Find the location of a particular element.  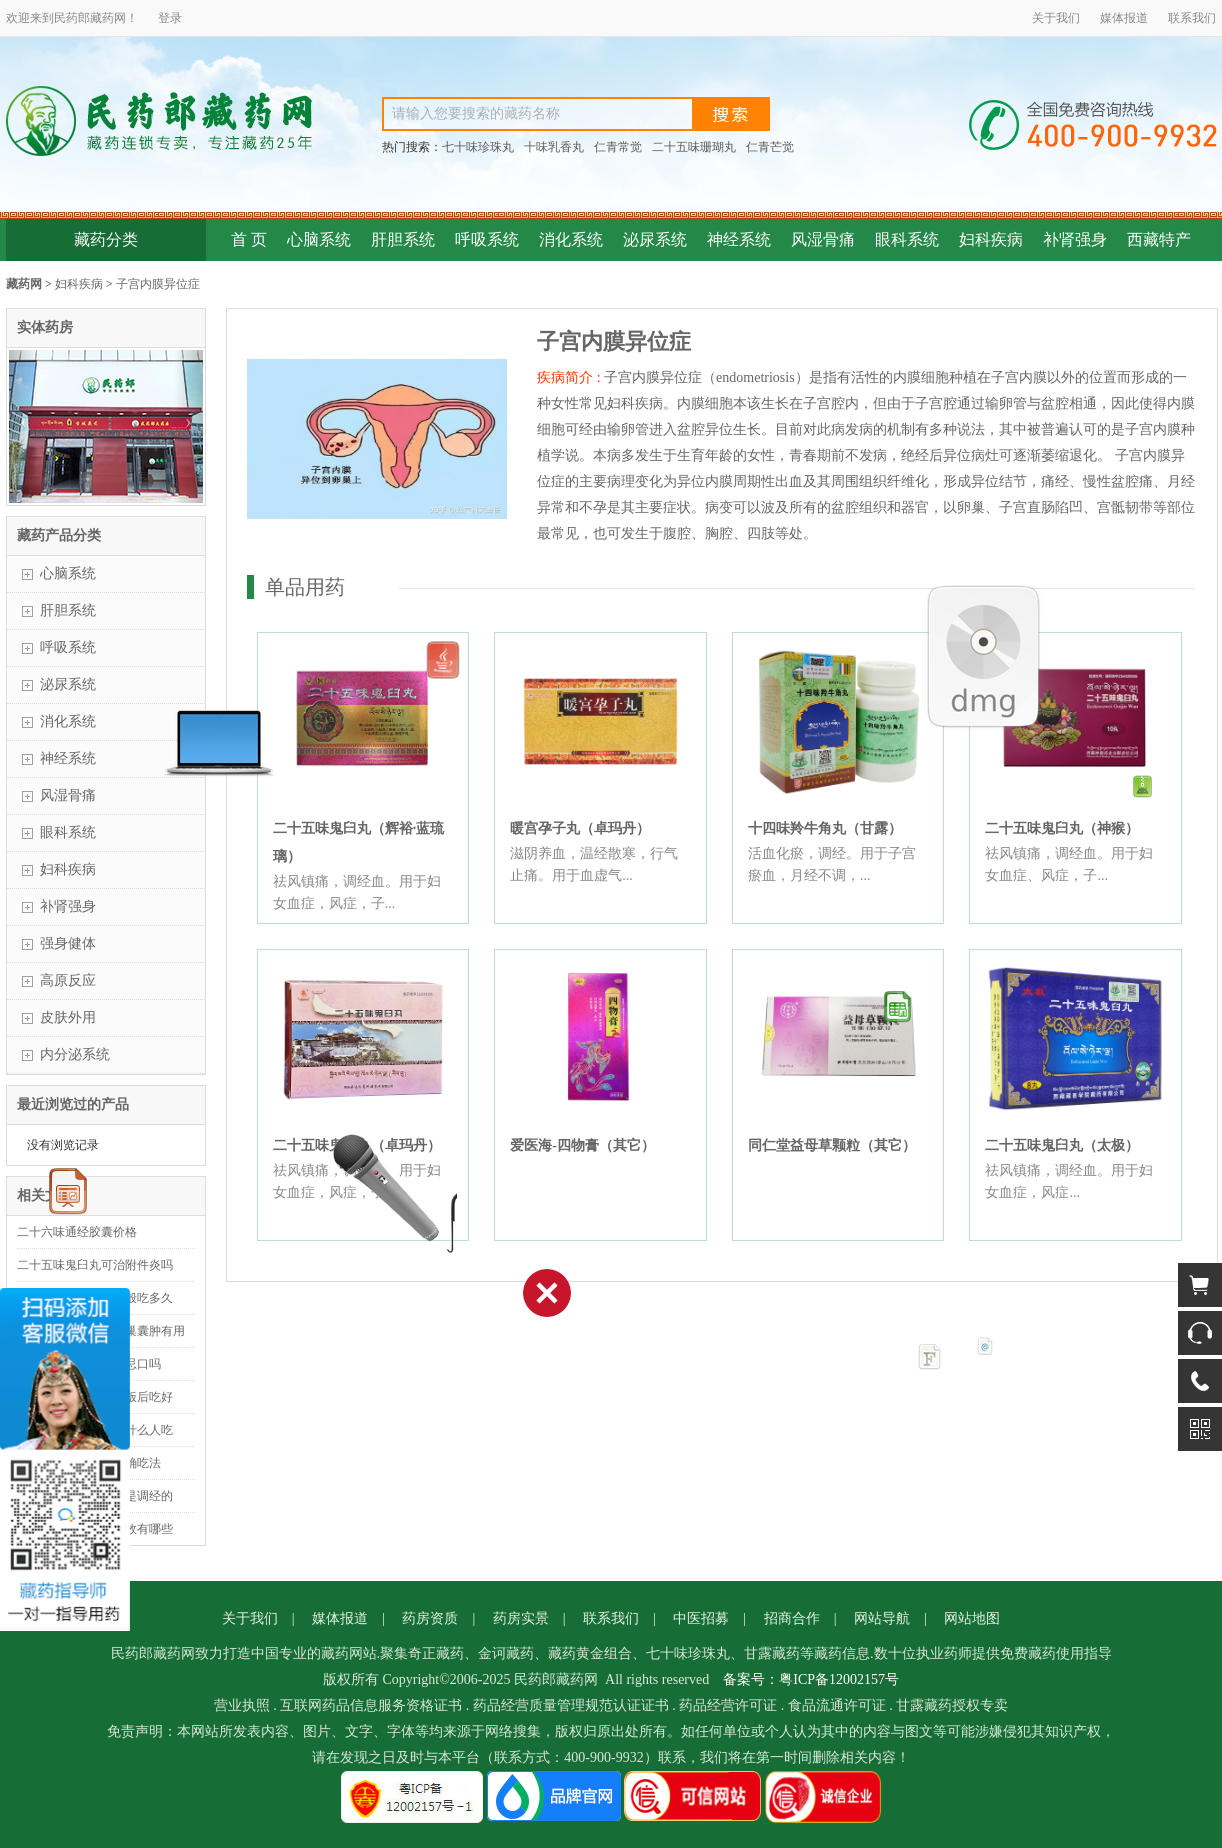

represents this device in system settings or finder is located at coordinates (219, 734).